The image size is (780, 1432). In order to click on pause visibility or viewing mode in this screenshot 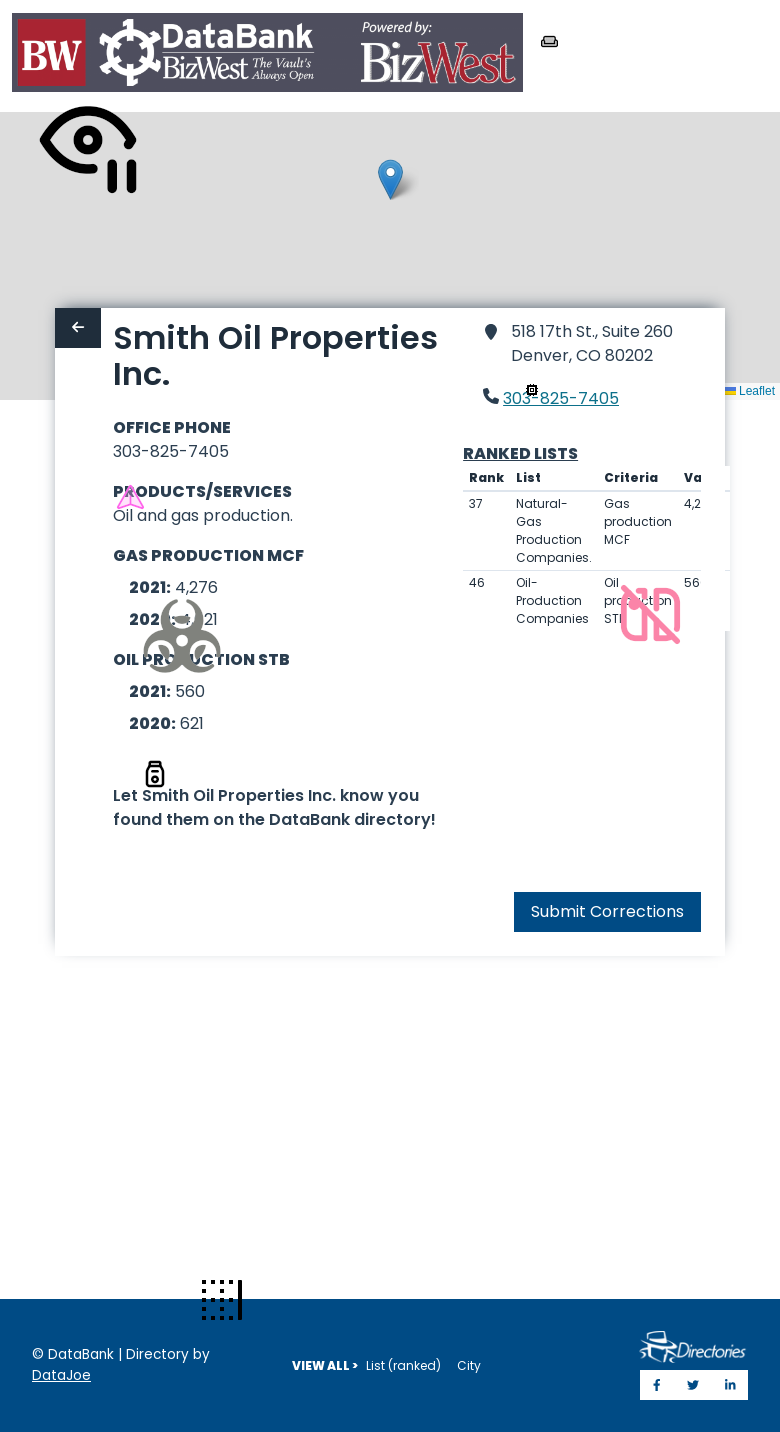, I will do `click(88, 140)`.